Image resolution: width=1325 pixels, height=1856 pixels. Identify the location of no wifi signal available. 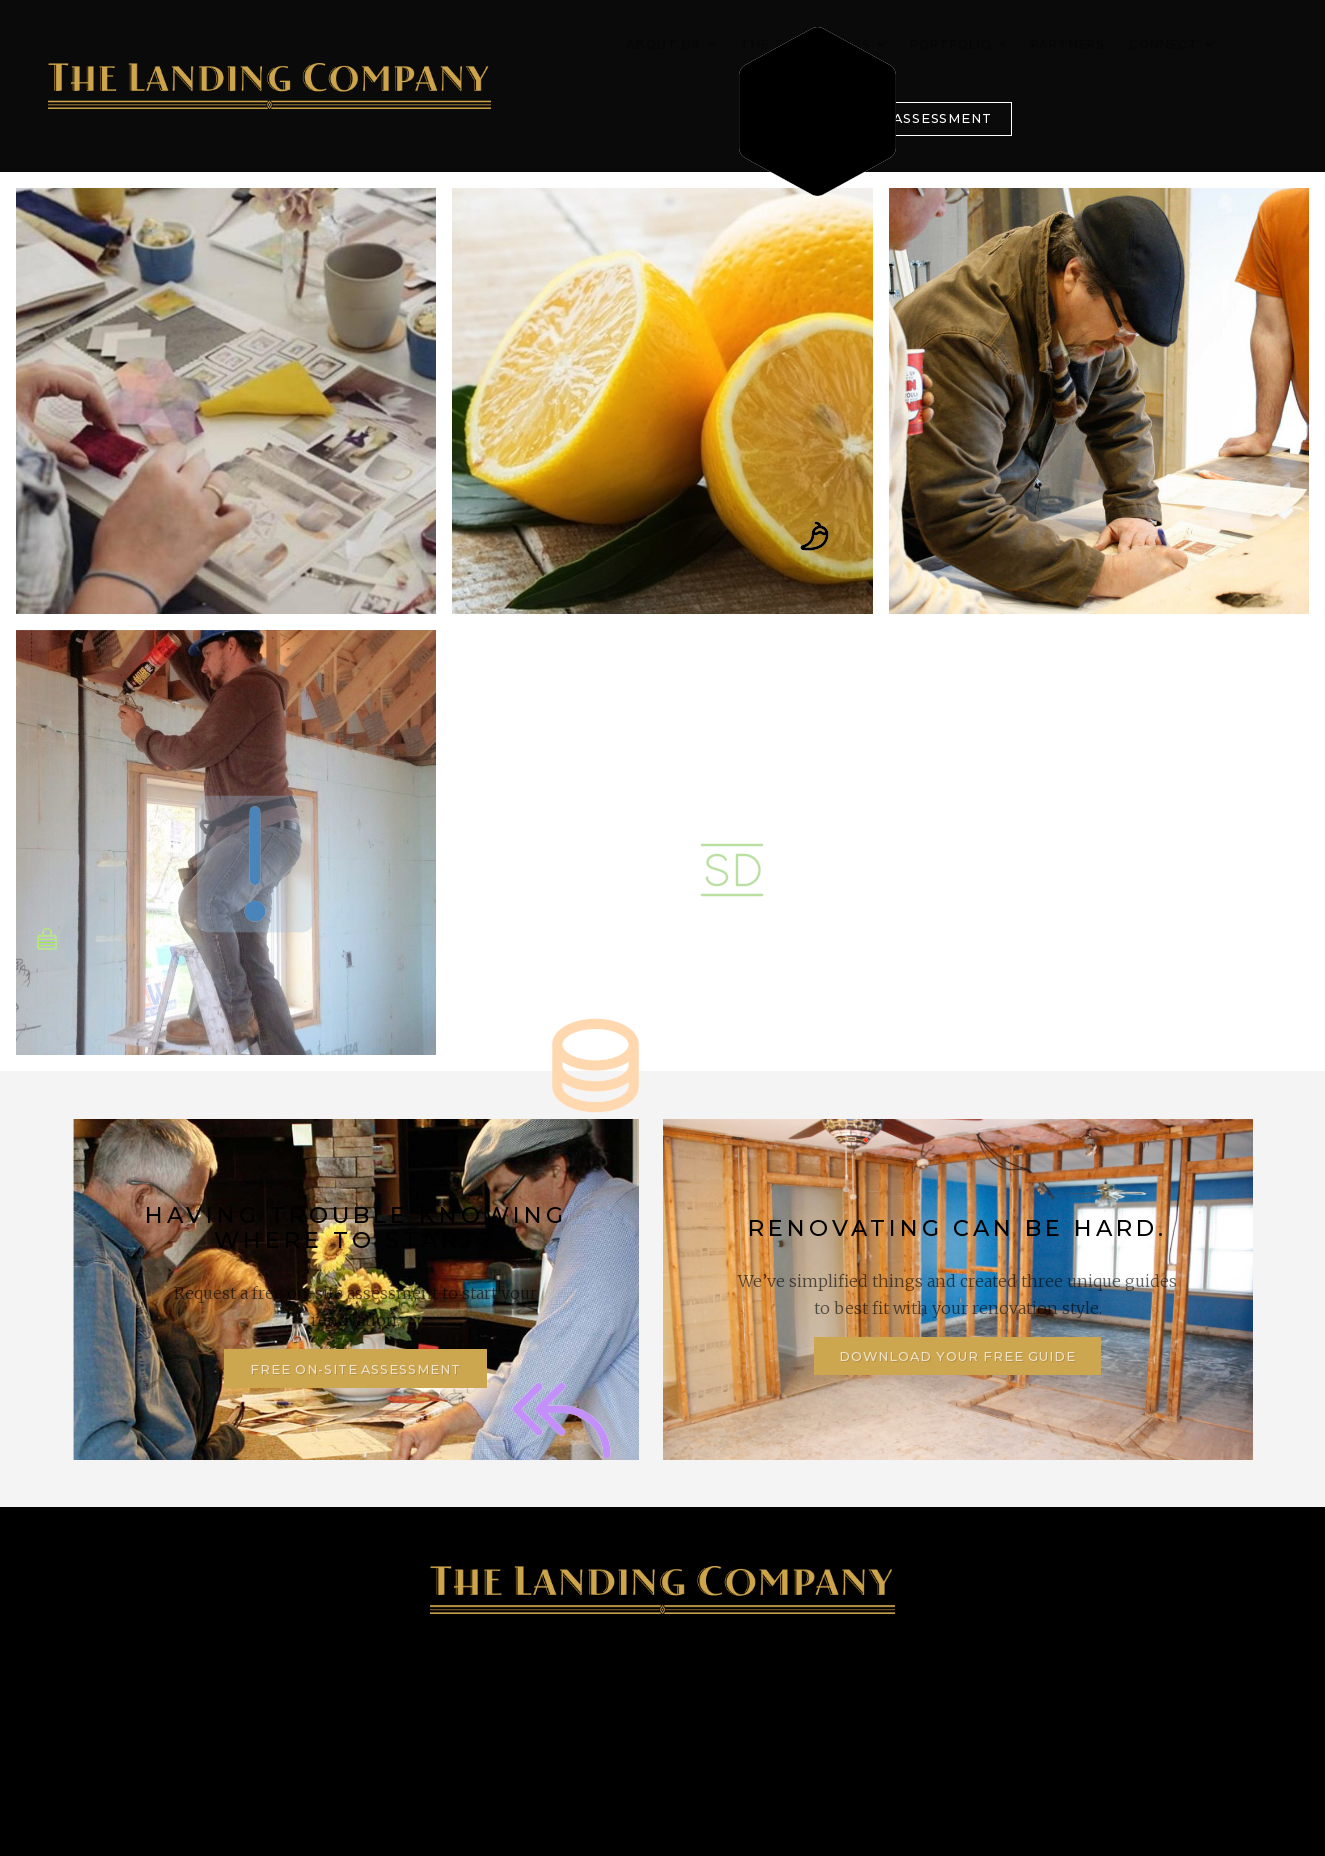
(866, 1118).